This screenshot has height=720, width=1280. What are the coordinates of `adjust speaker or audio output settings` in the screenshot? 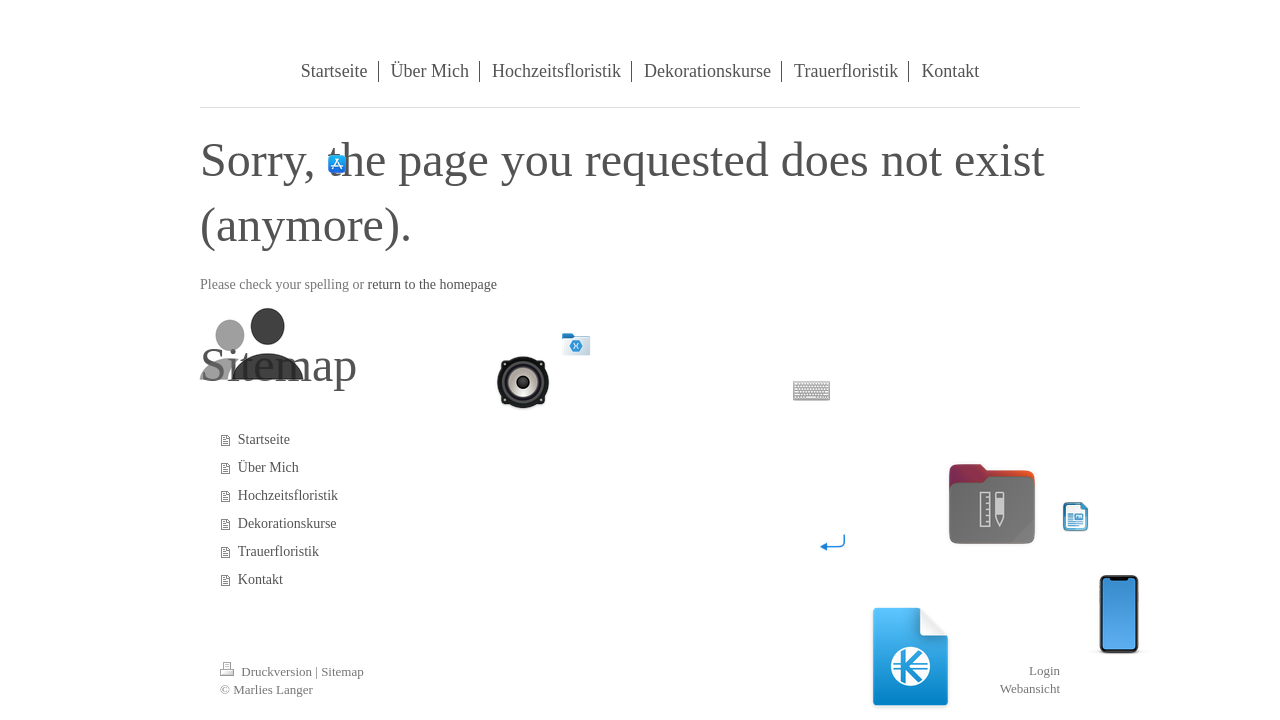 It's located at (523, 382).